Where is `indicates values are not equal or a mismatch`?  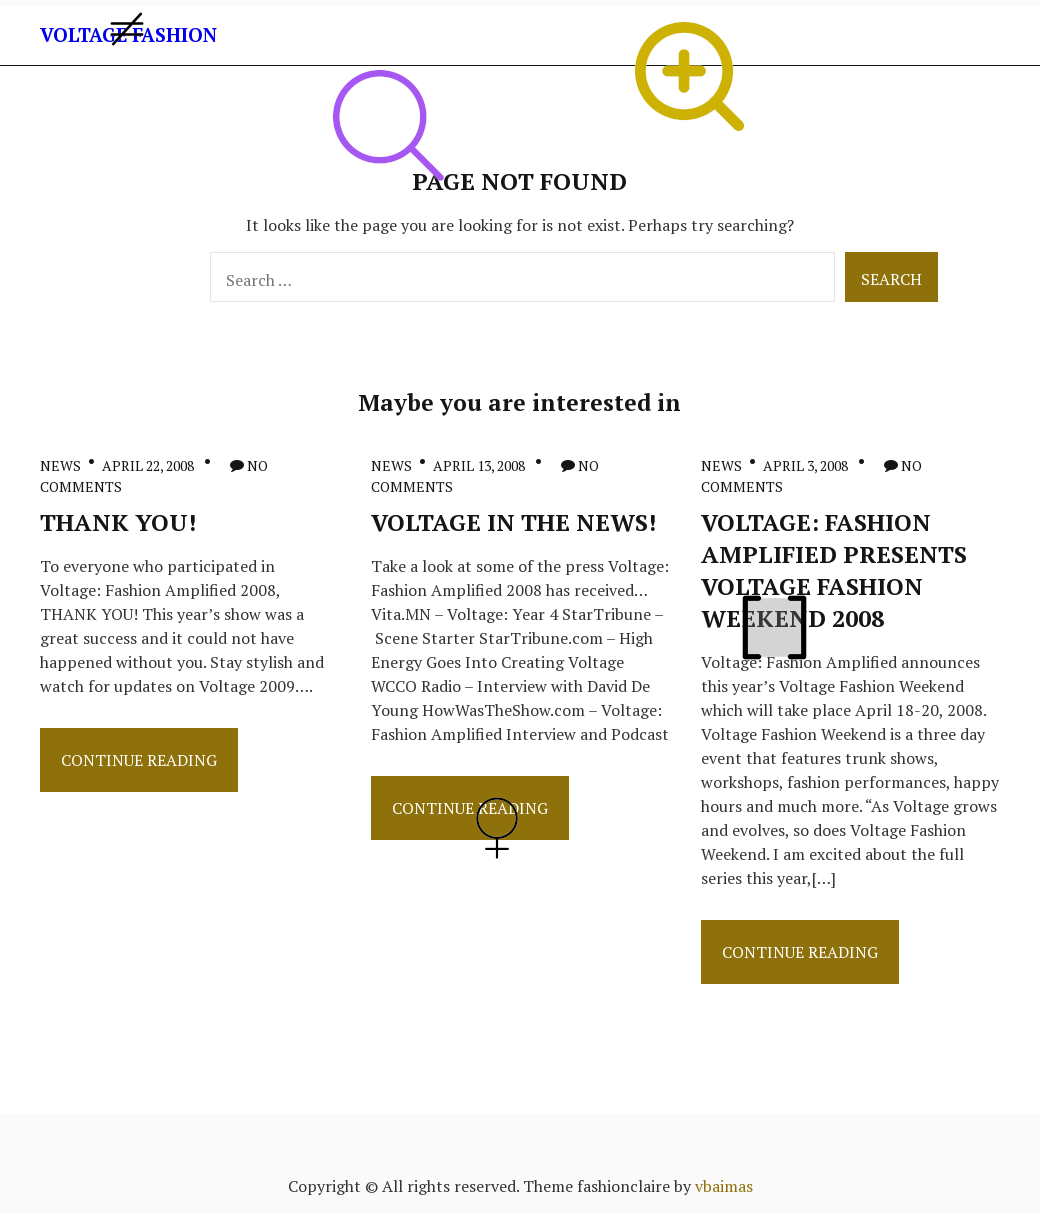
indicates values are not equal or a mismatch is located at coordinates (127, 29).